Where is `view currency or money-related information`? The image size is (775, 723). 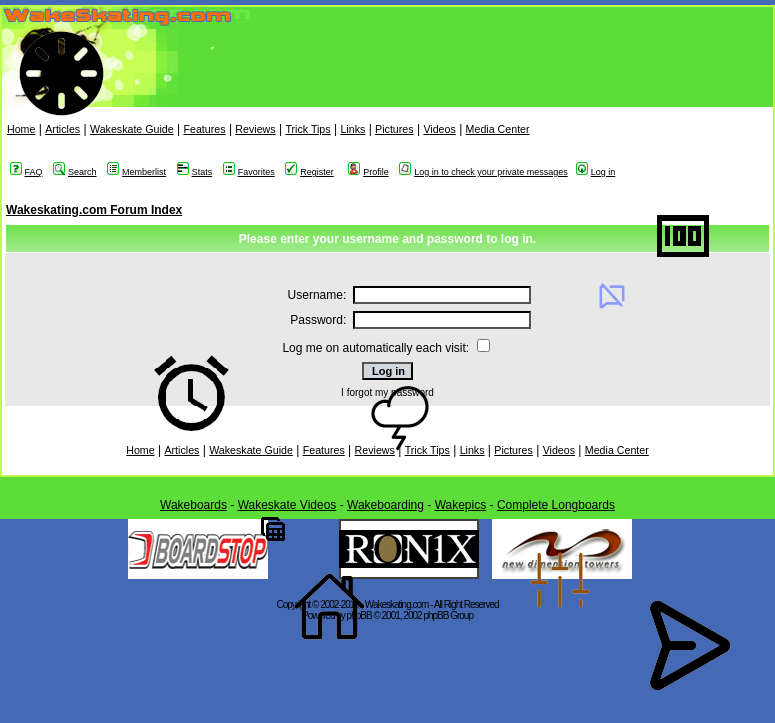
view currency or money-related information is located at coordinates (683, 236).